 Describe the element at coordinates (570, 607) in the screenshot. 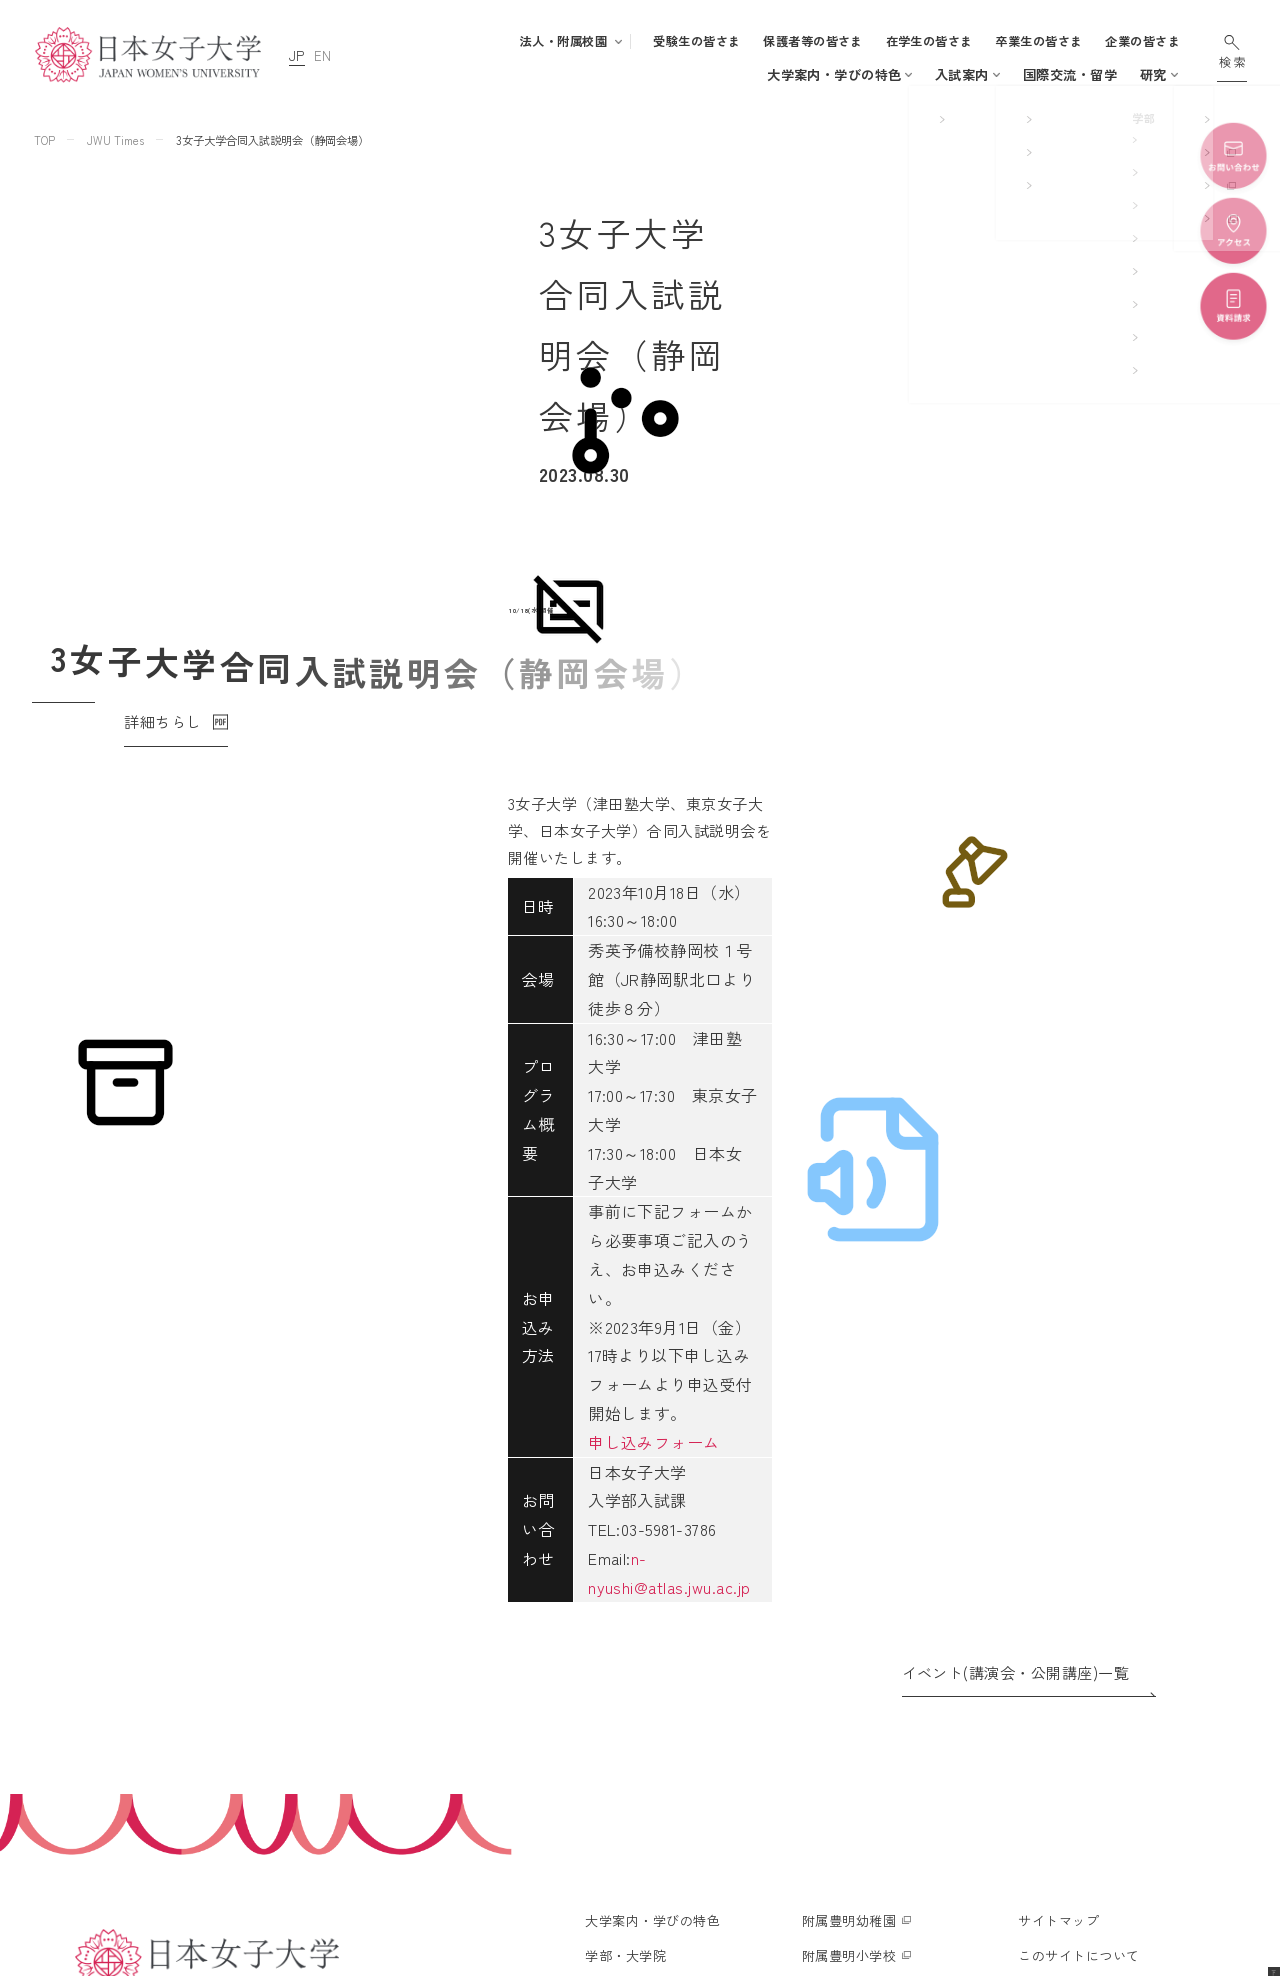

I see `turn off subtitles or closed captions` at that location.